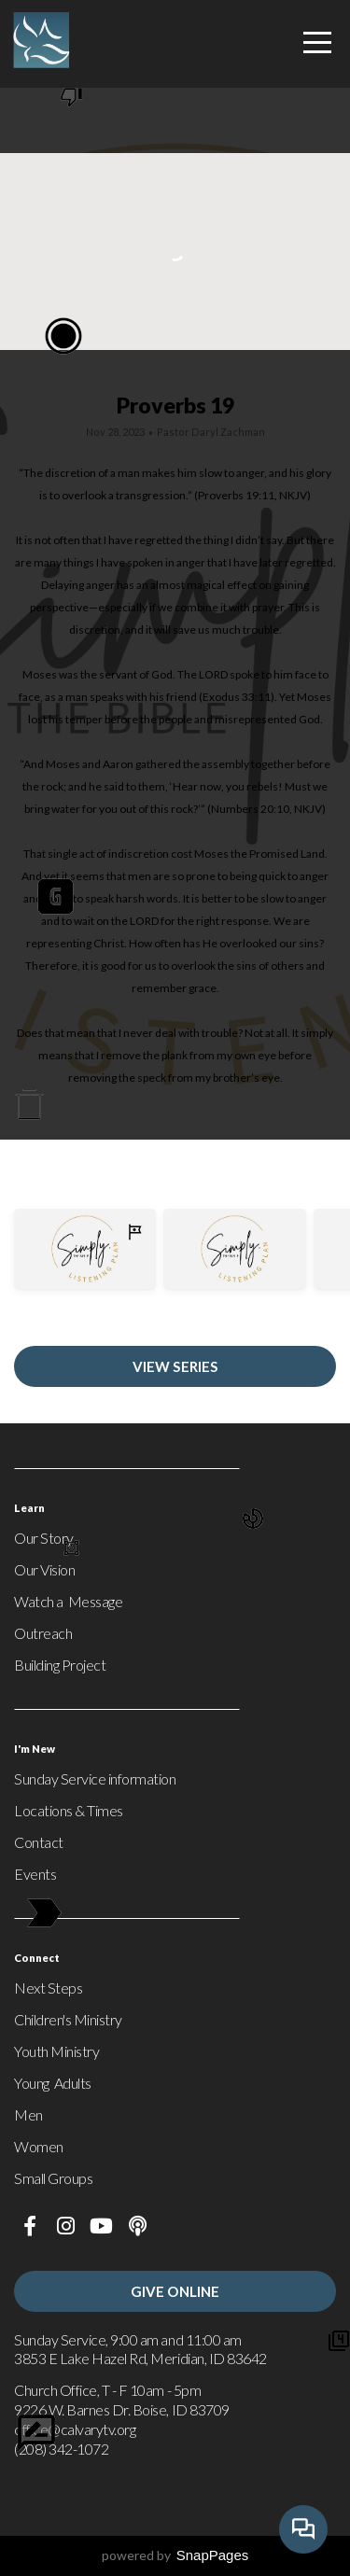  What do you see at coordinates (29, 1105) in the screenshot?
I see `delete selected item` at bounding box center [29, 1105].